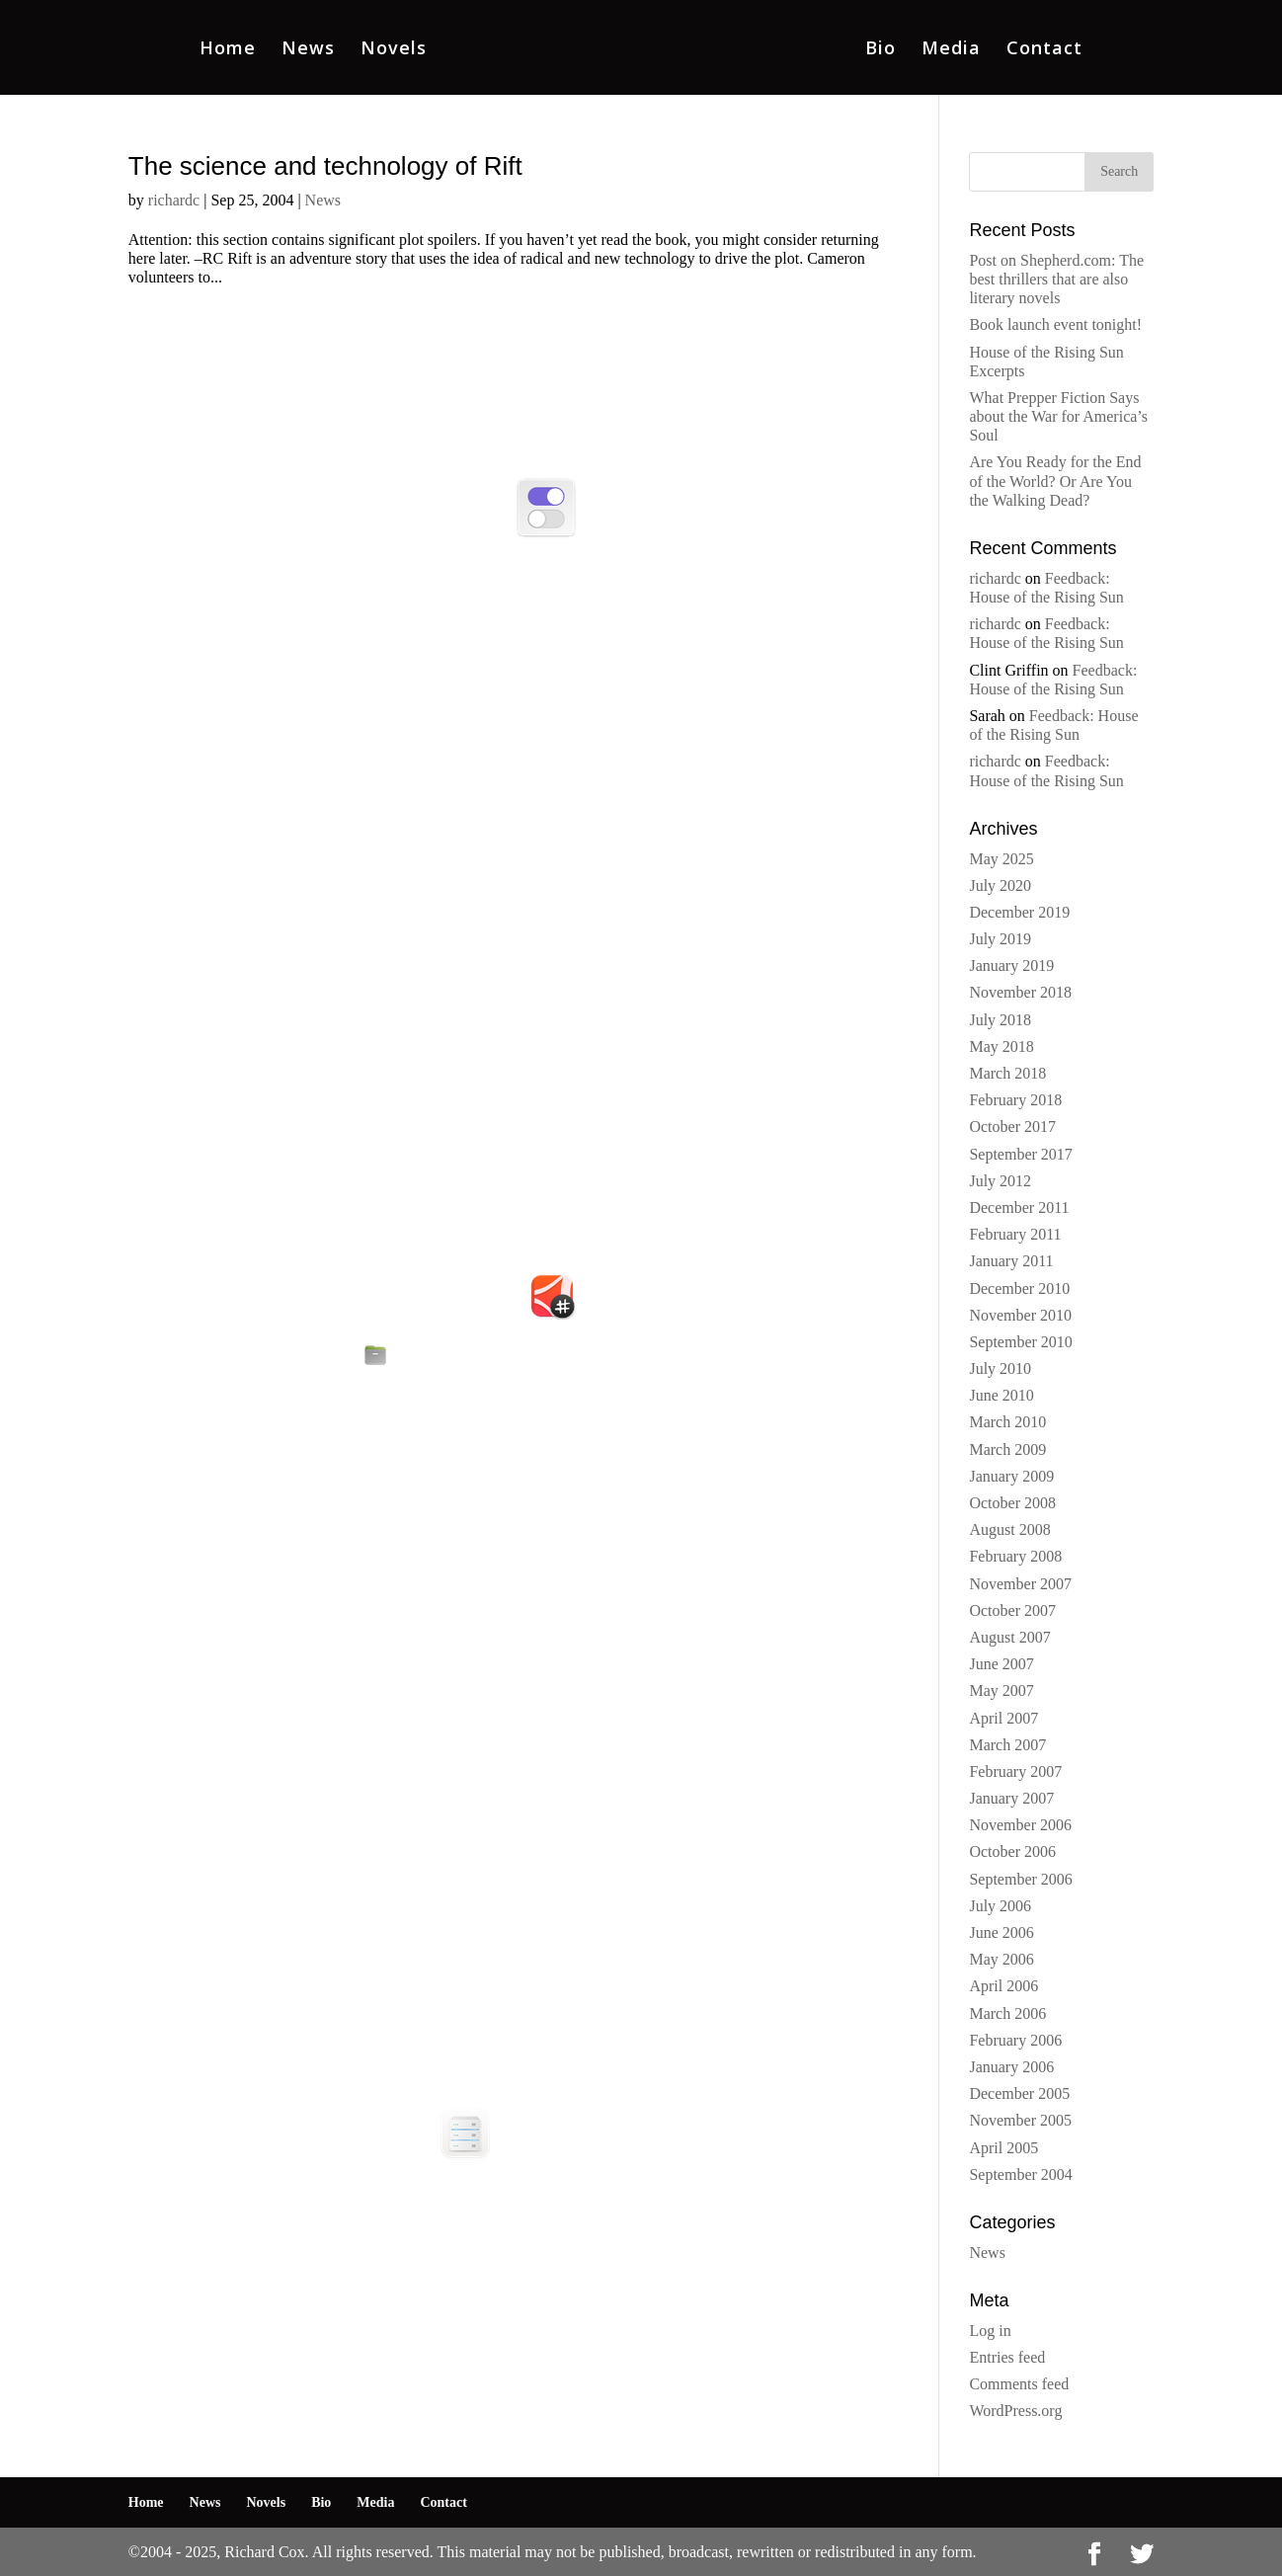  I want to click on open the file manager, so click(375, 1355).